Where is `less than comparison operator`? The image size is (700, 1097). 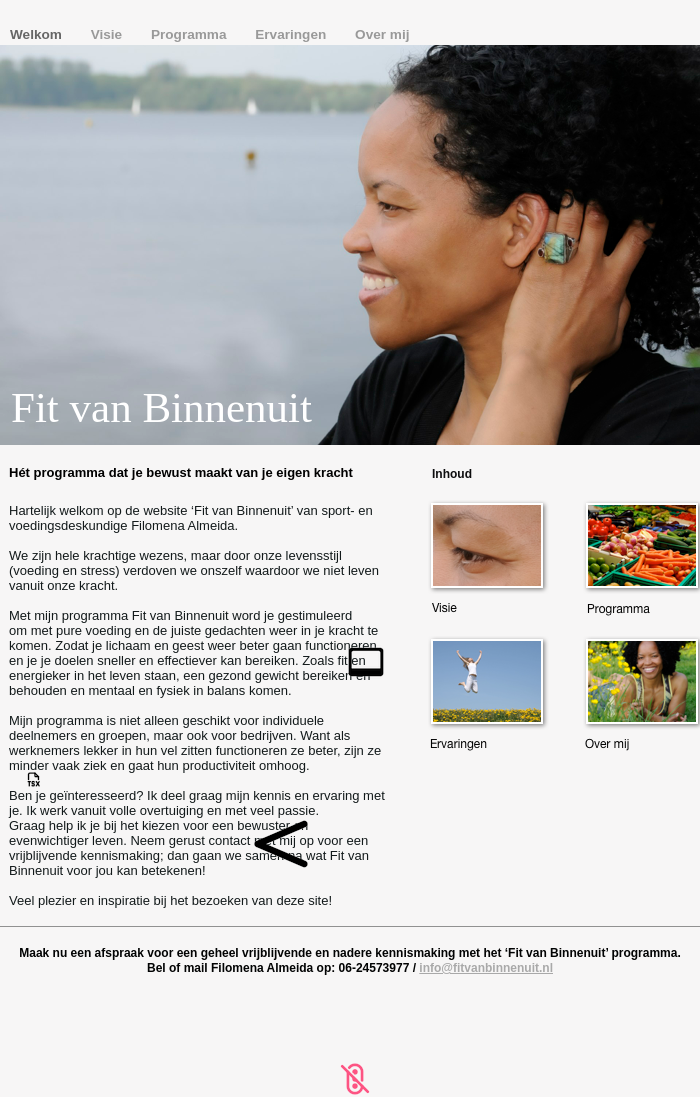 less than comparison operator is located at coordinates (281, 844).